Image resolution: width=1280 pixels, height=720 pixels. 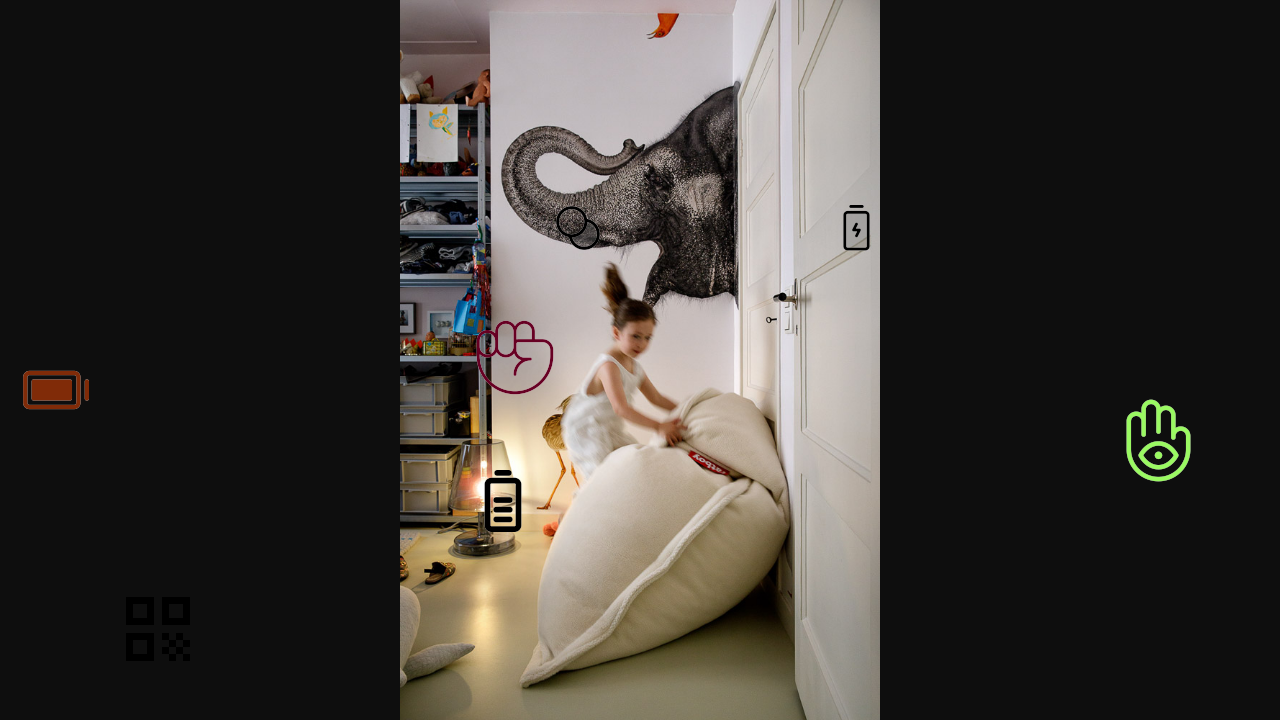 I want to click on indicates battery is fully charged, so click(x=55, y=390).